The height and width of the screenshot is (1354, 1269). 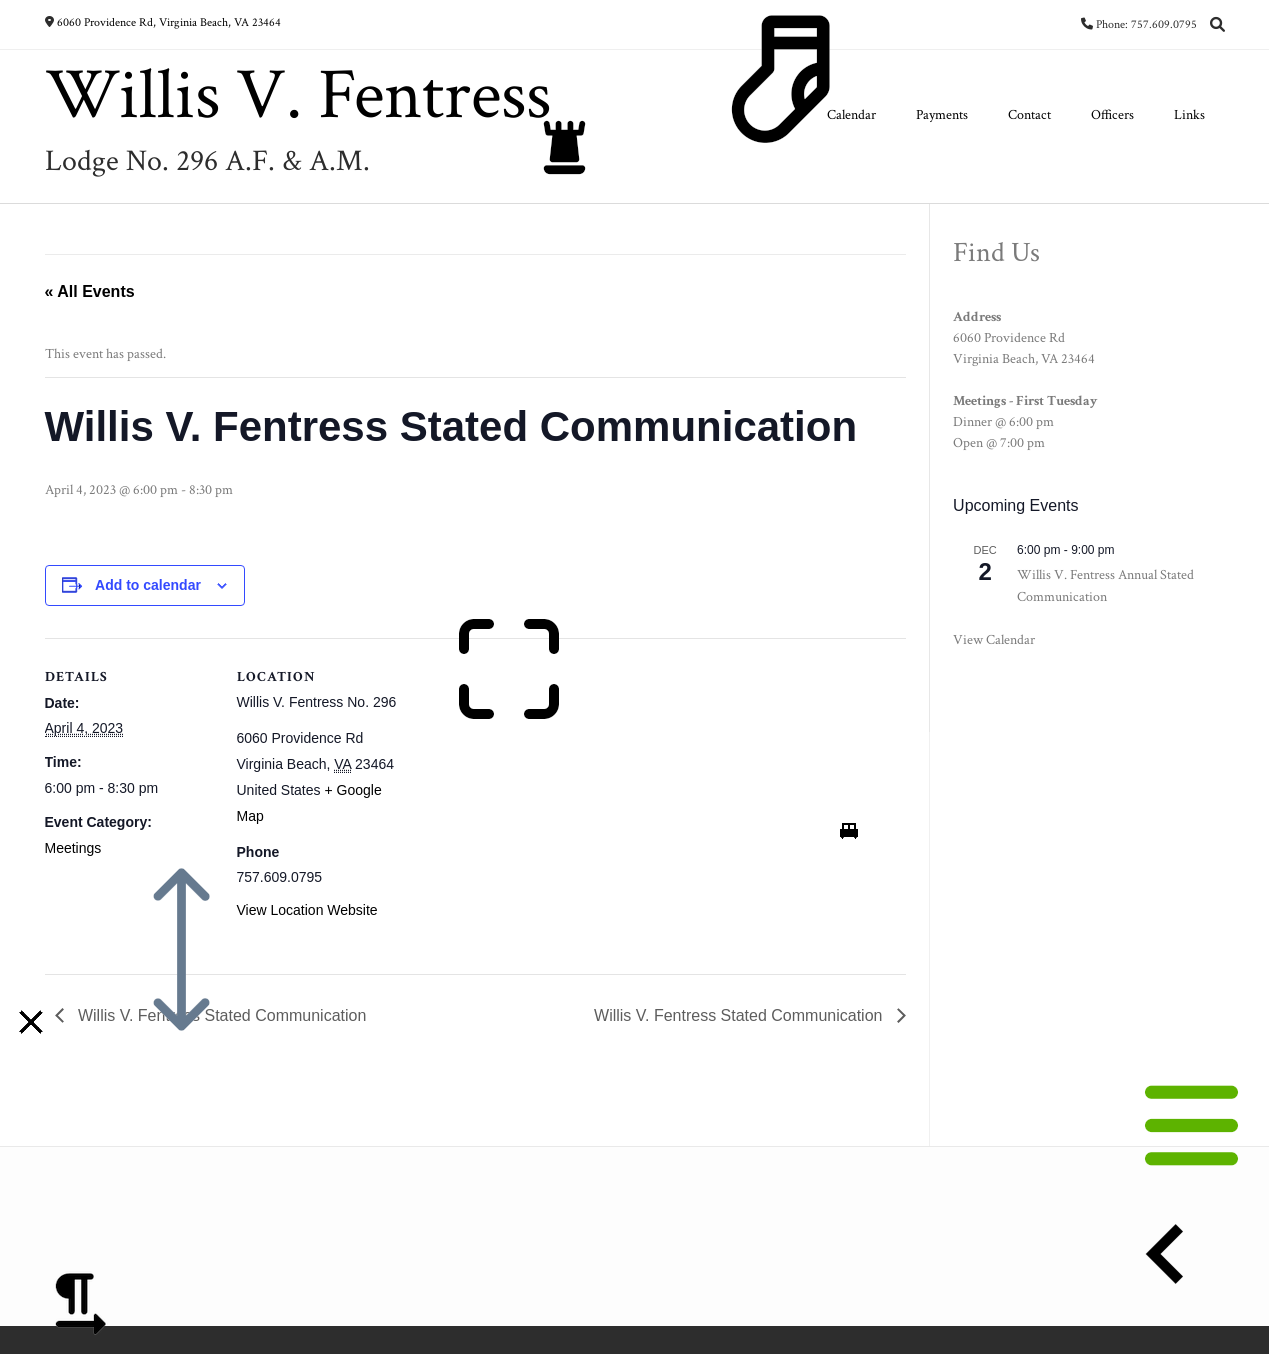 I want to click on set text direction to left-to-right, so click(x=78, y=1305).